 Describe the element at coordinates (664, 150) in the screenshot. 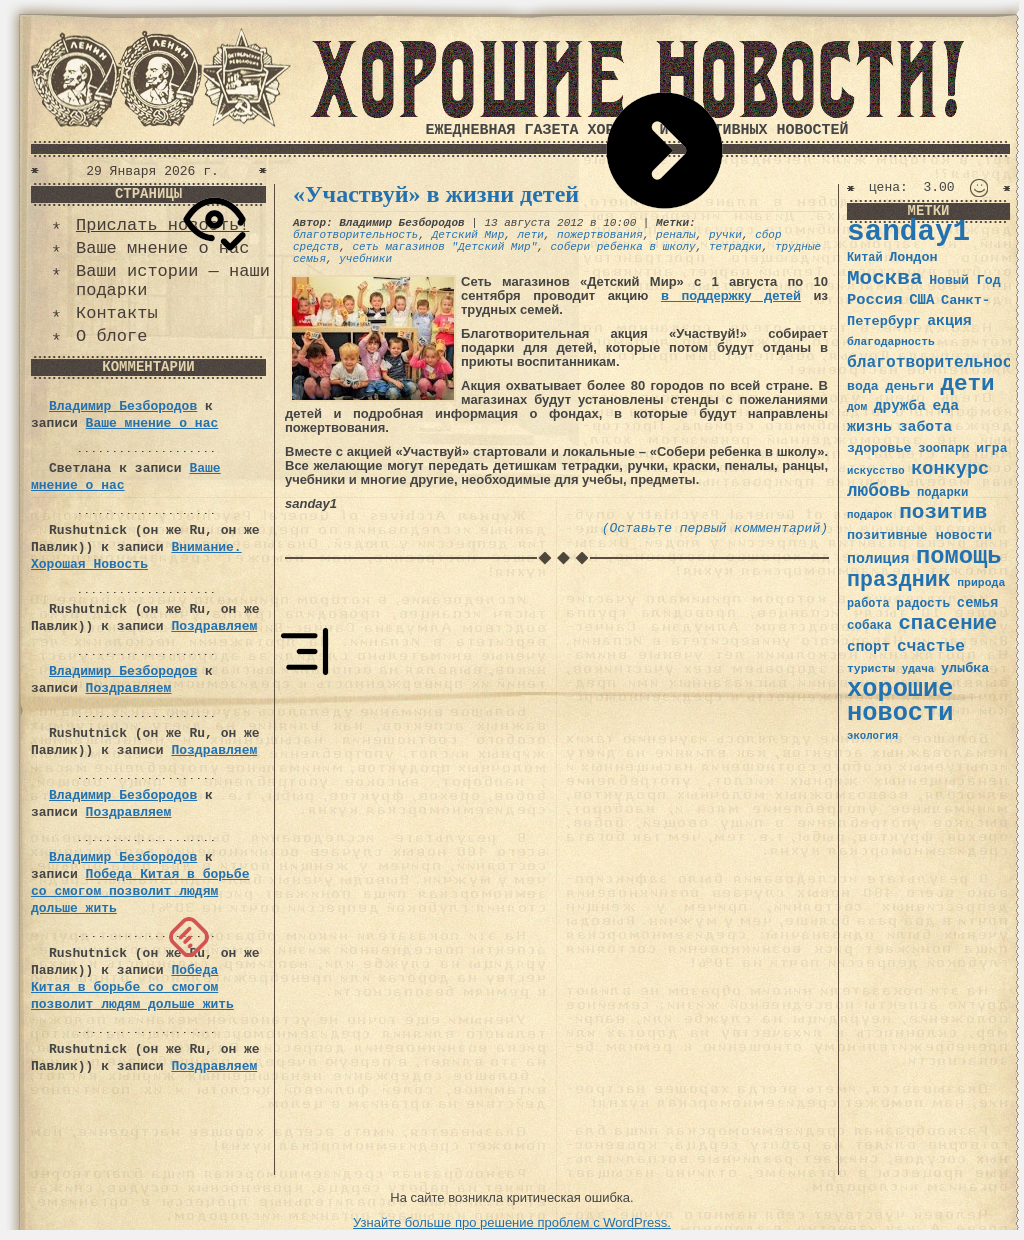

I see `go to next item or page` at that location.